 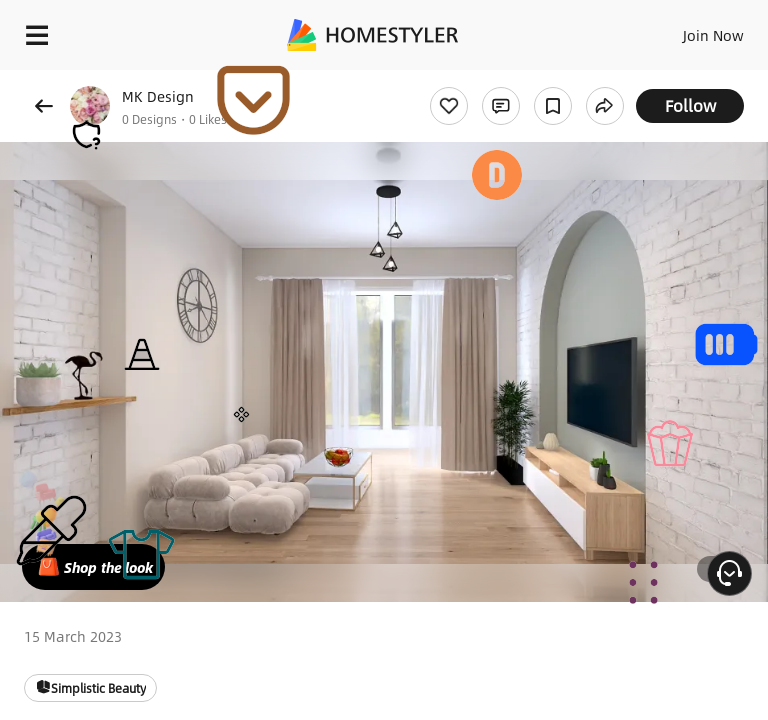 What do you see at coordinates (497, 175) in the screenshot?
I see `indicates a "D" grade or rating` at bounding box center [497, 175].